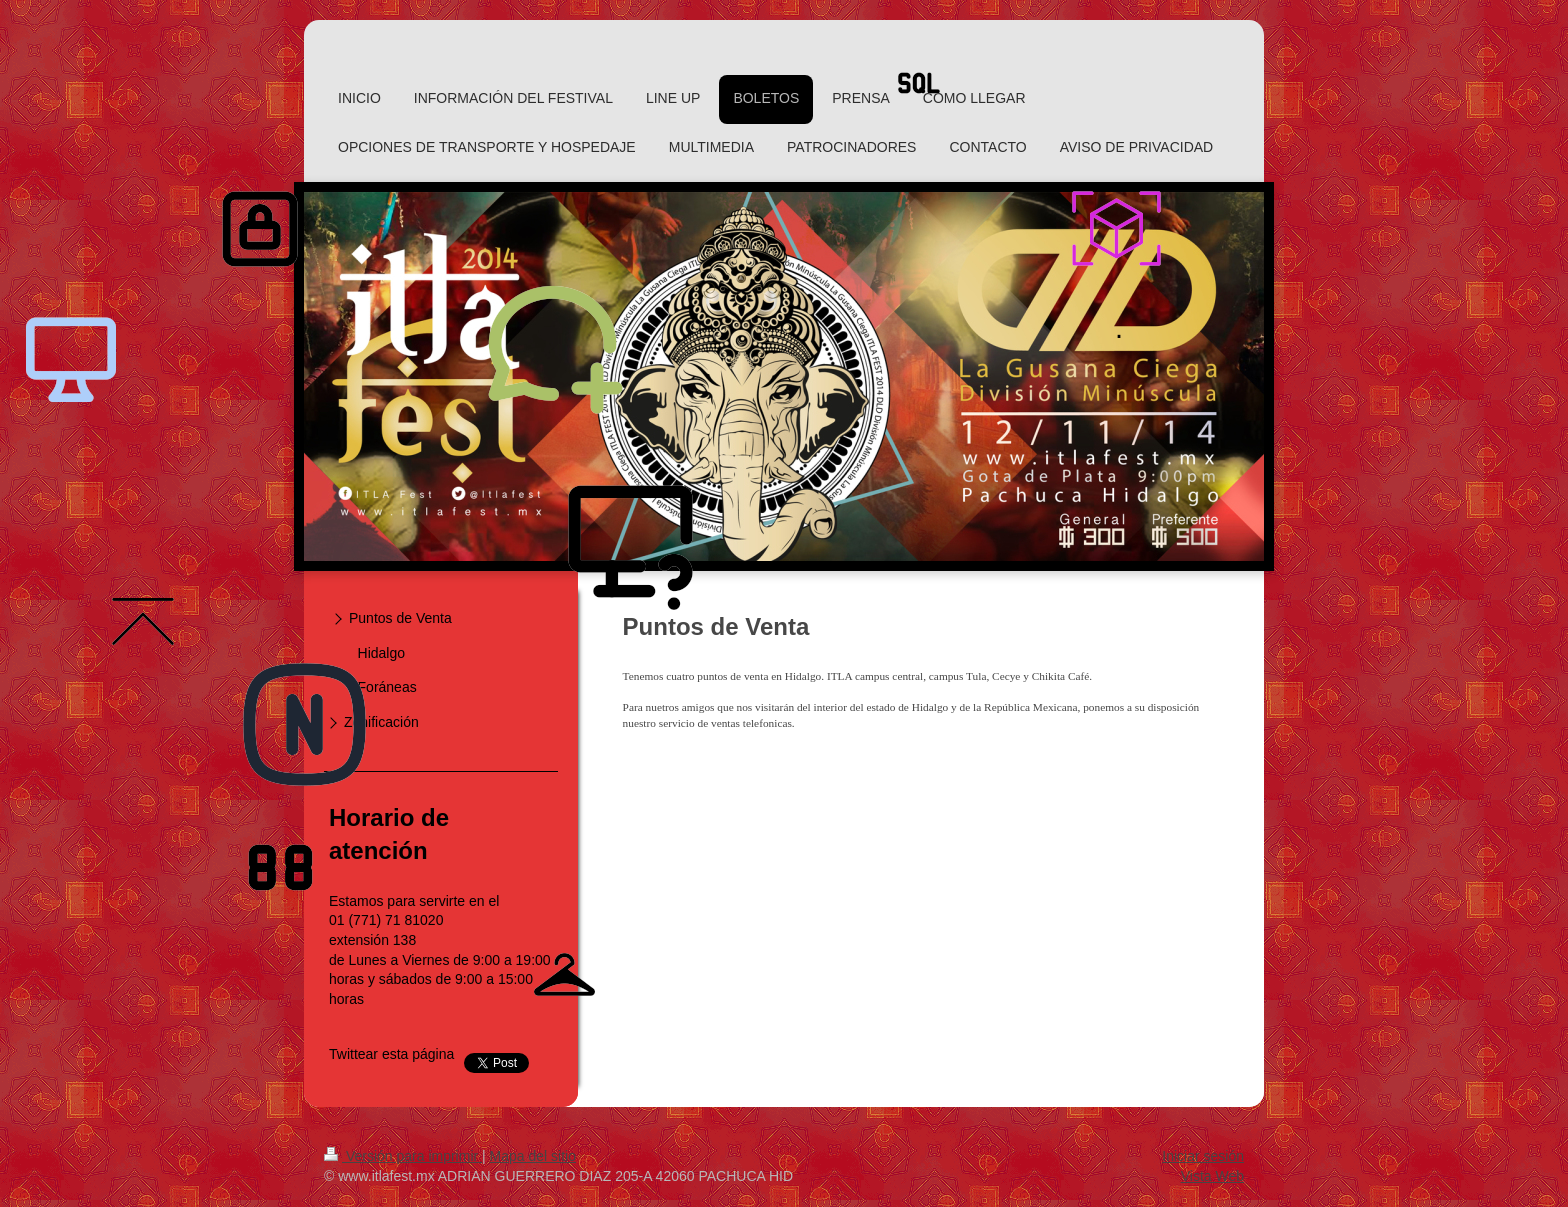  What do you see at coordinates (280, 867) in the screenshot?
I see `displays the number 88 as a numeric indicator or count` at bounding box center [280, 867].